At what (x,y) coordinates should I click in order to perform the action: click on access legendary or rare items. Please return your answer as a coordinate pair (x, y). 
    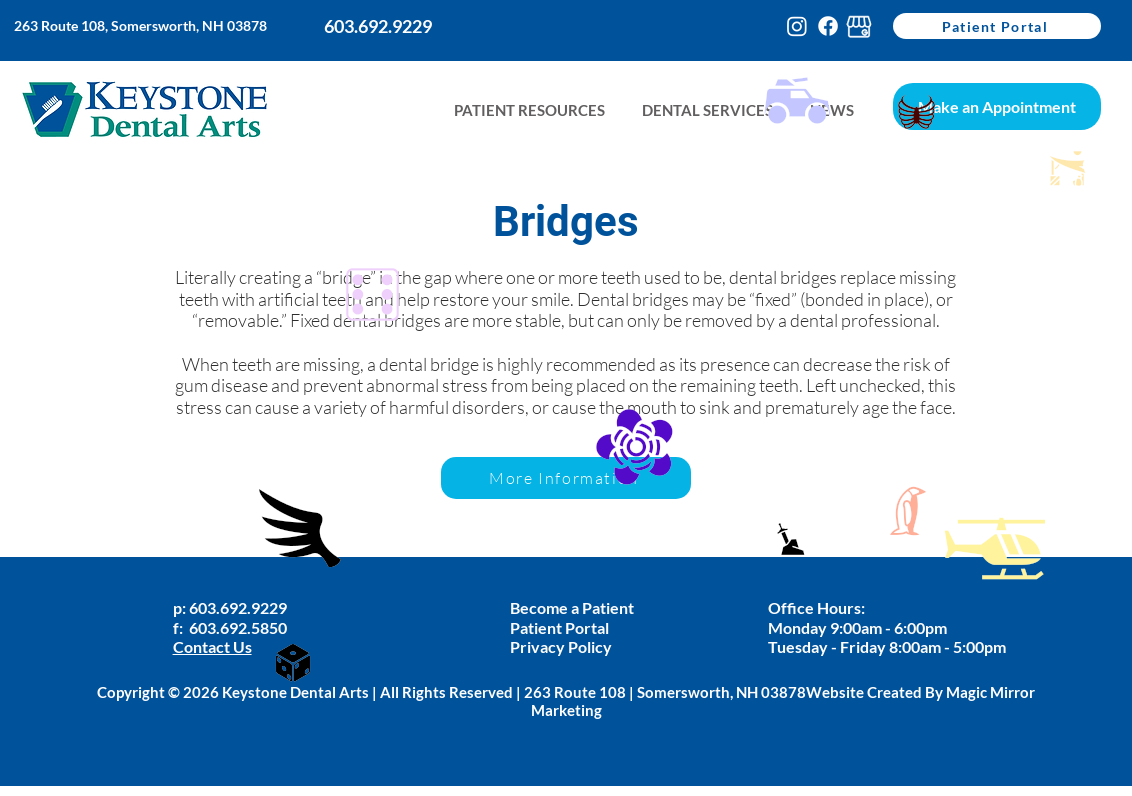
    Looking at the image, I should click on (790, 539).